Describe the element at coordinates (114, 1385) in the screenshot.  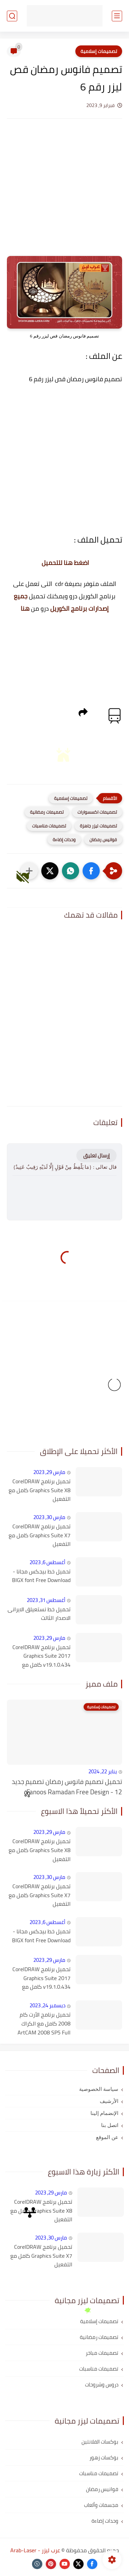
I see `loading or processing in progress` at that location.